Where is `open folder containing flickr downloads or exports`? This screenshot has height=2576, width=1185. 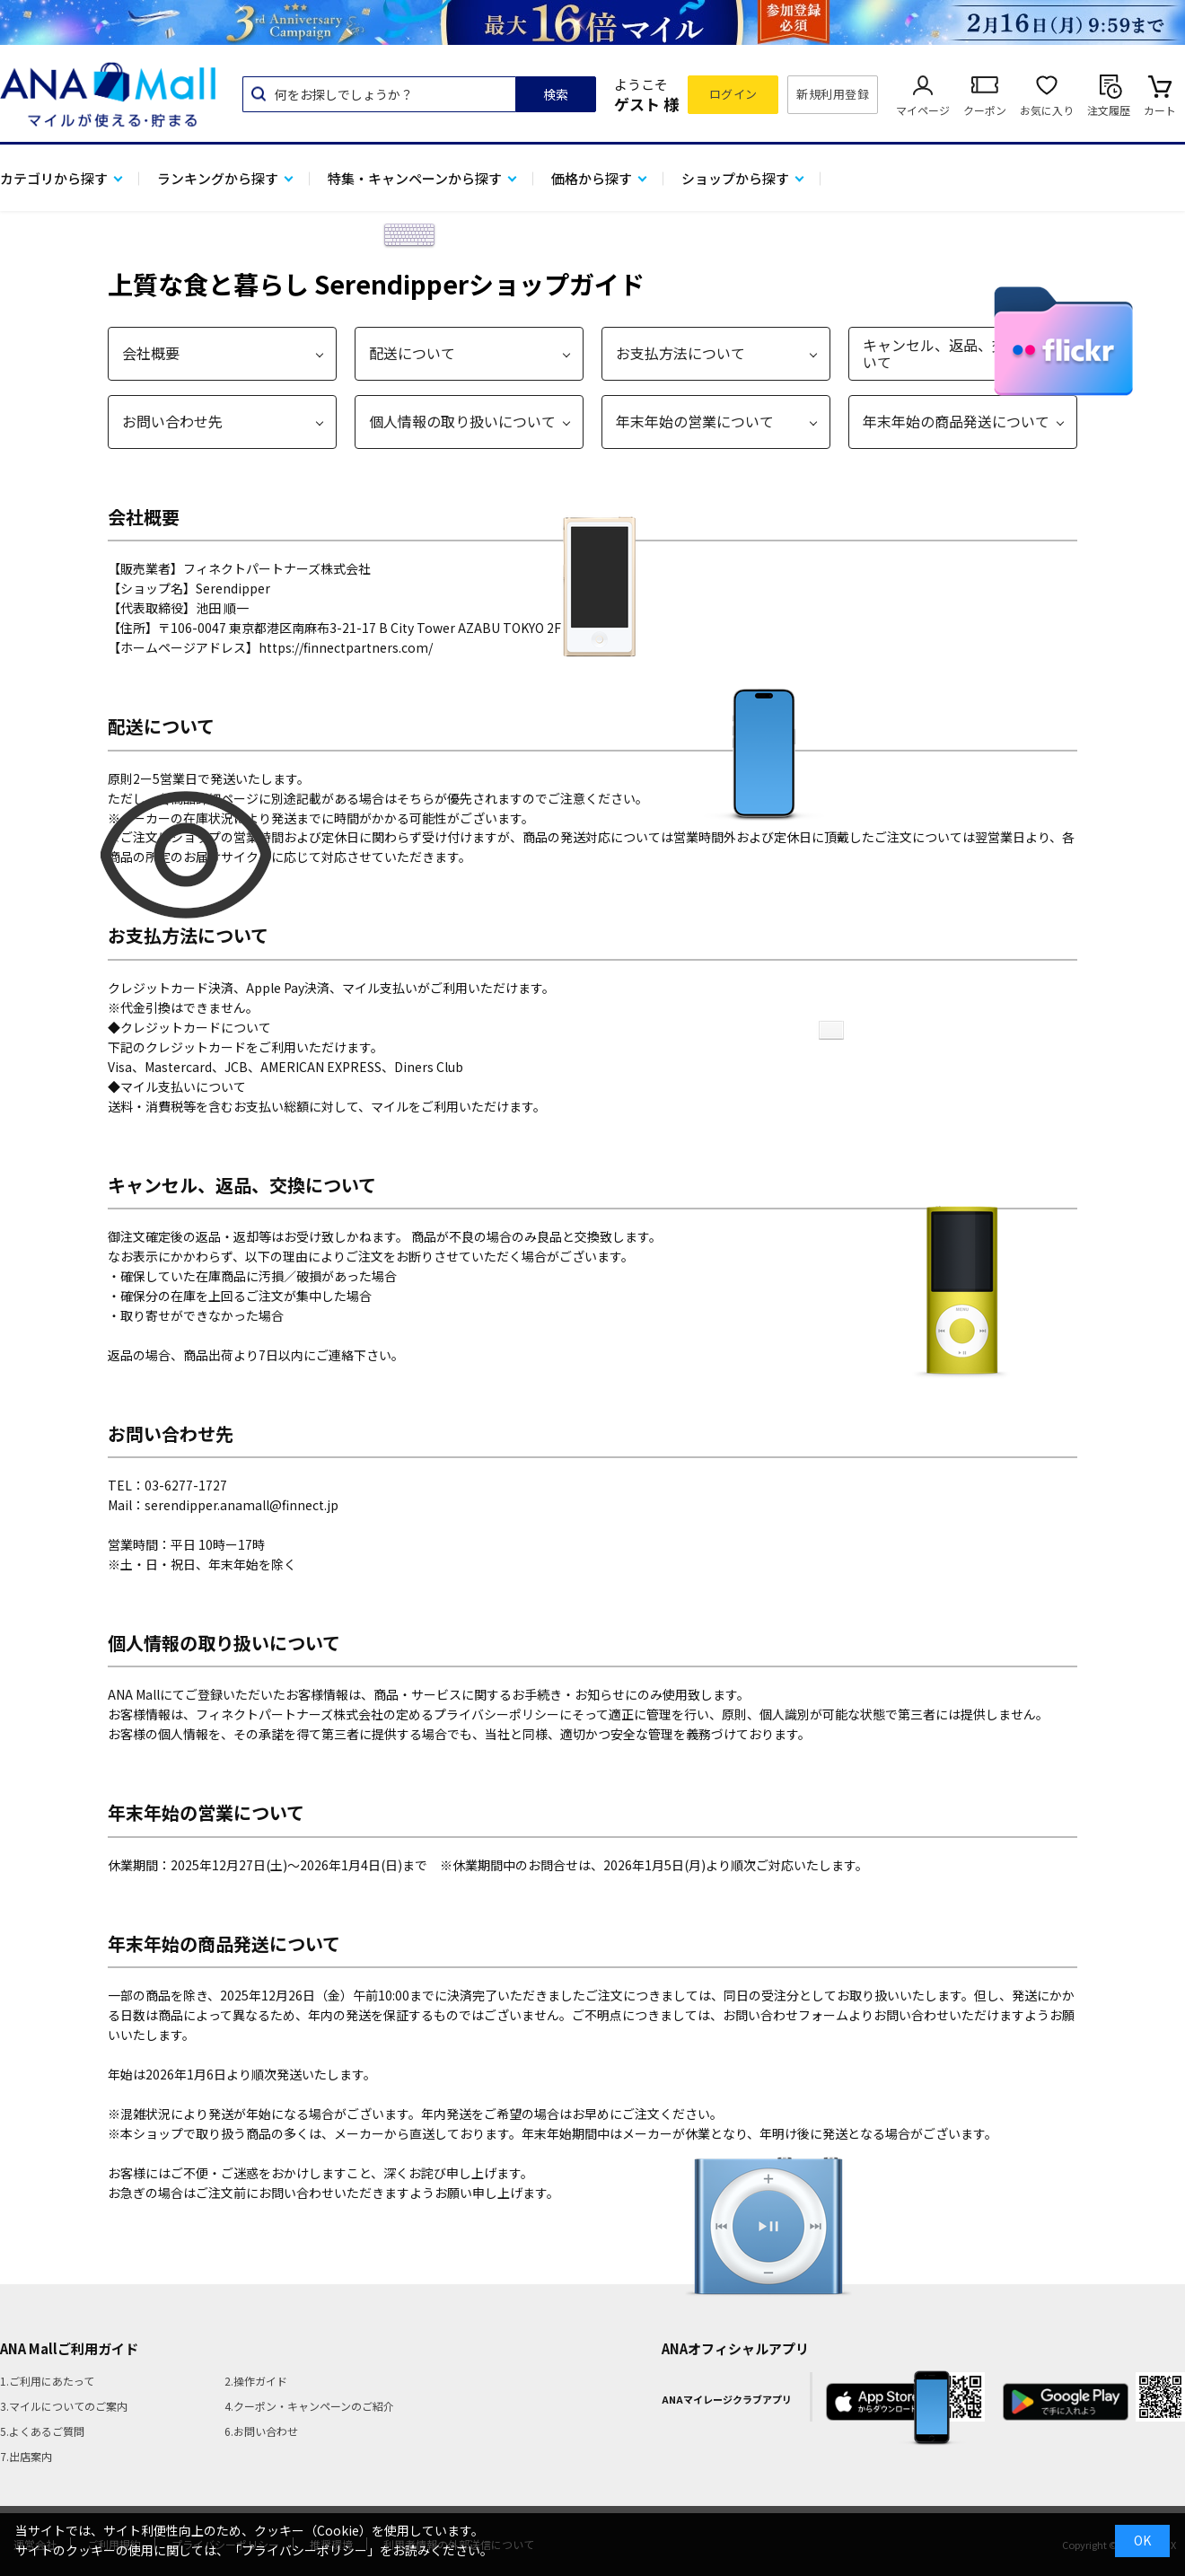
open folder containing flickr downloads or exports is located at coordinates (1063, 345).